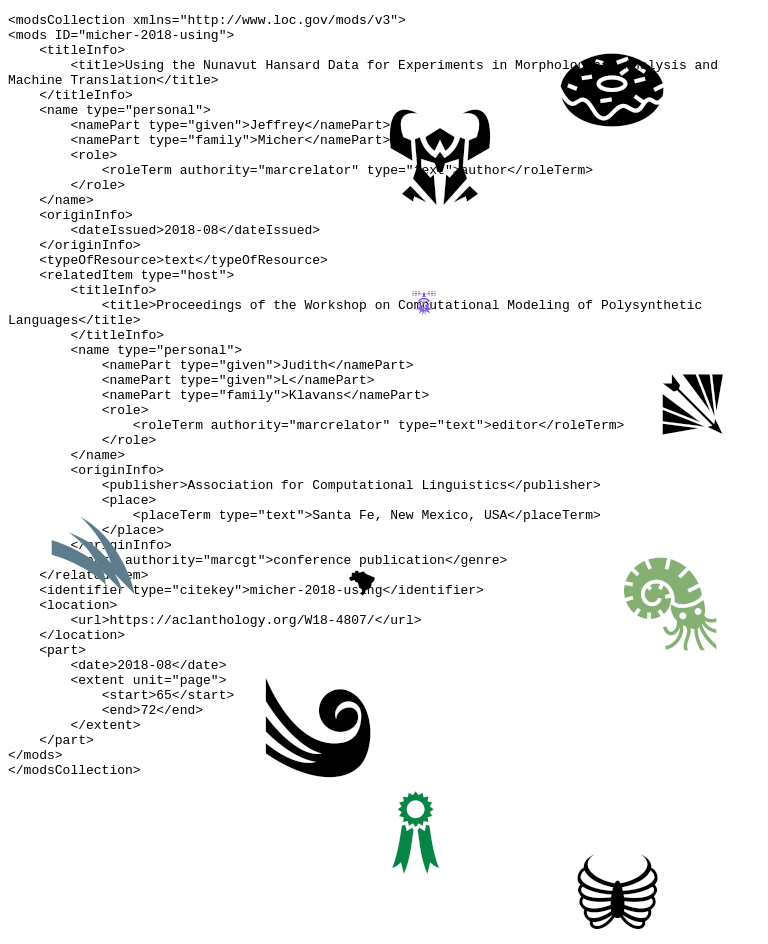  Describe the element at coordinates (362, 583) in the screenshot. I see `select brazil as your country or region` at that location.